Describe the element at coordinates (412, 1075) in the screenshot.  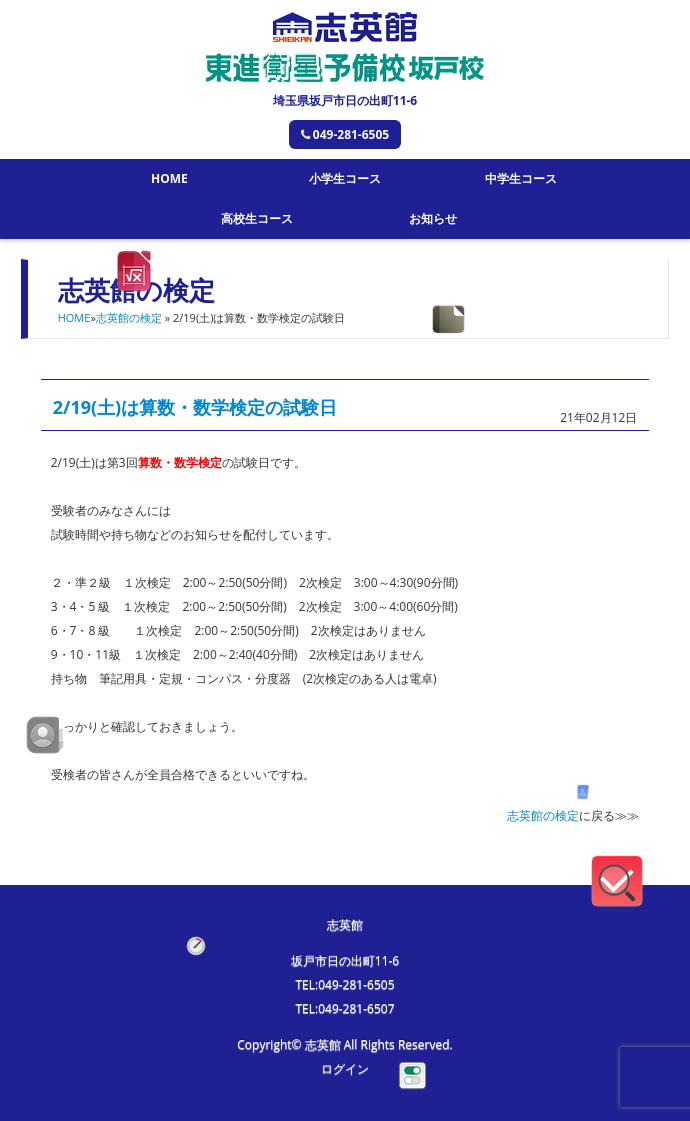
I see `open system tweaks or settings customization` at that location.